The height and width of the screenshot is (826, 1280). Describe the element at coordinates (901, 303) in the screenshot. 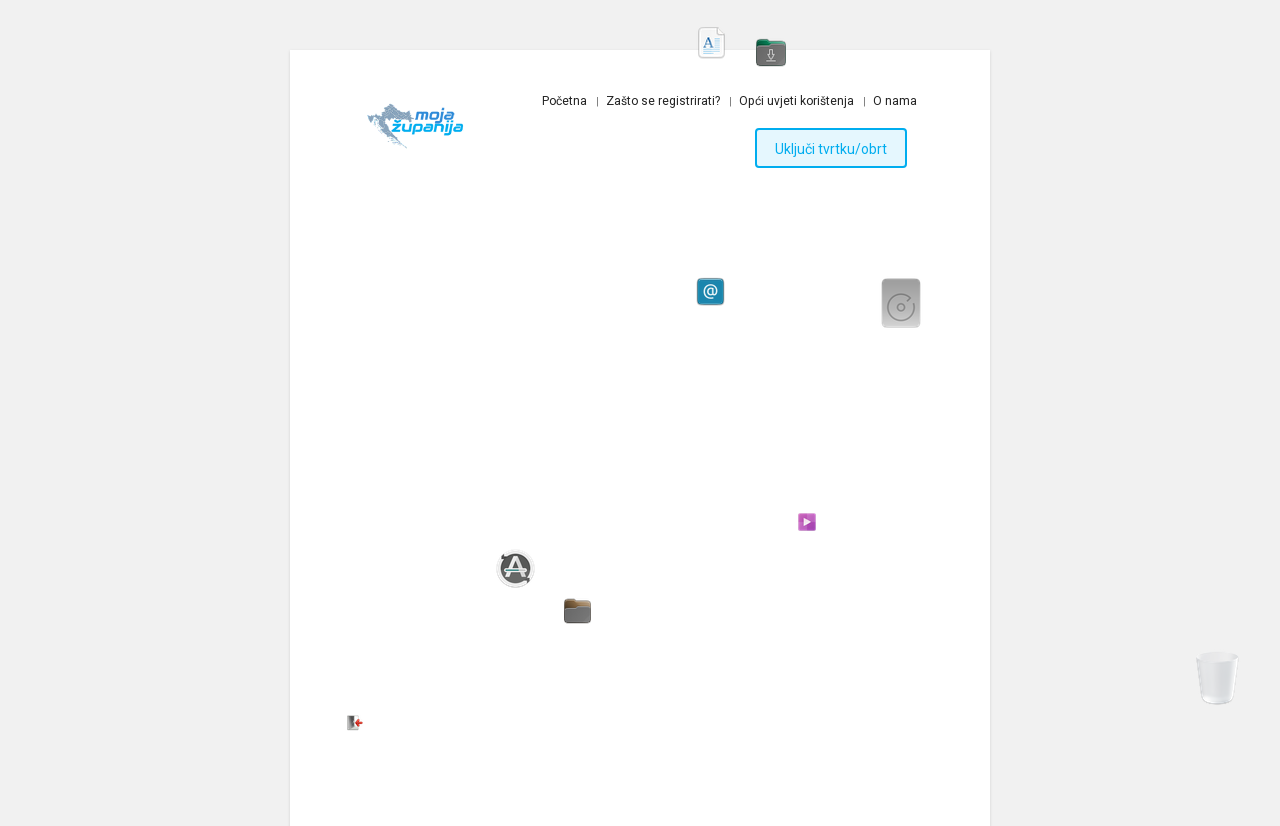

I see `access hard drive storage` at that location.